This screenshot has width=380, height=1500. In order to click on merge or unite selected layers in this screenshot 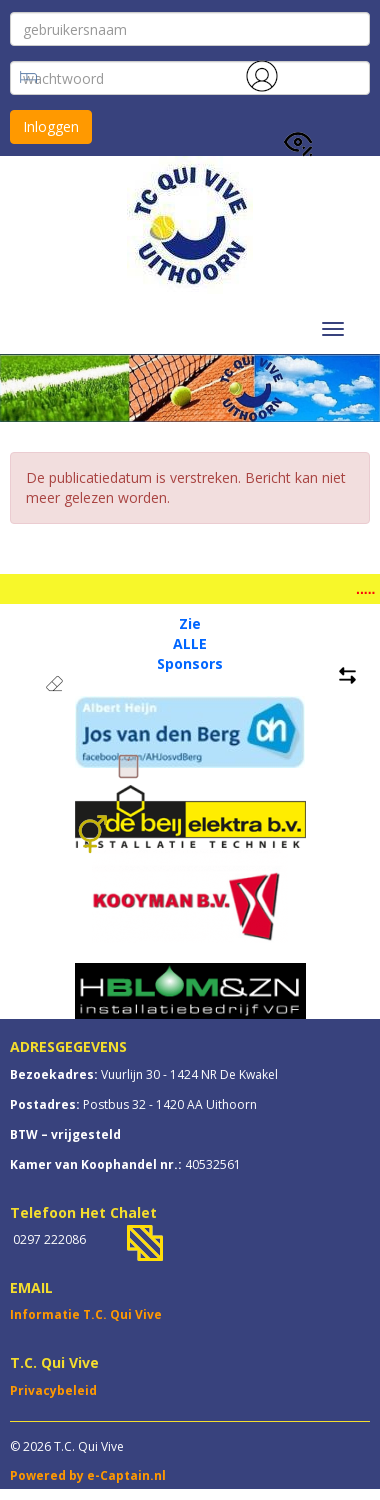, I will do `click(145, 1243)`.